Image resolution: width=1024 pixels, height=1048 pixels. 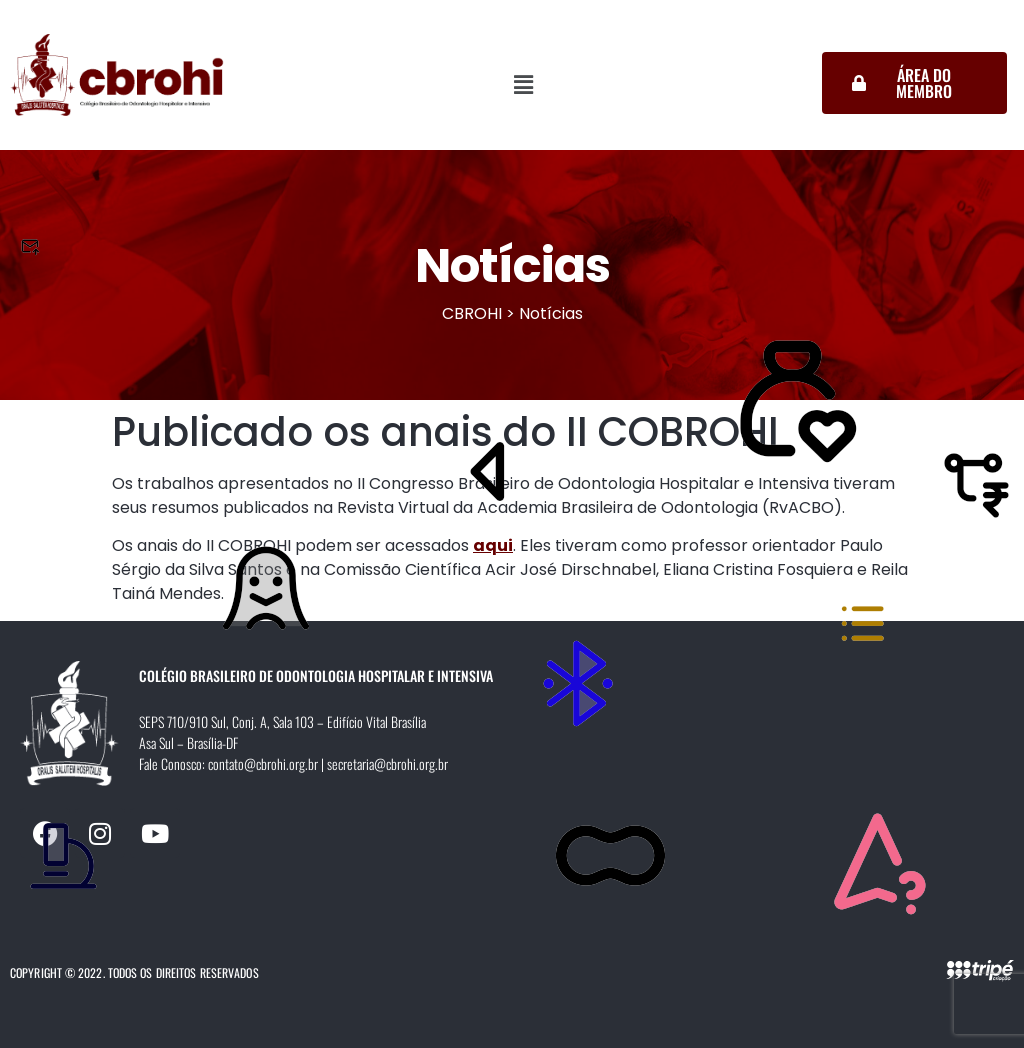 I want to click on get directions help or navigation assistance, so click(x=877, y=861).